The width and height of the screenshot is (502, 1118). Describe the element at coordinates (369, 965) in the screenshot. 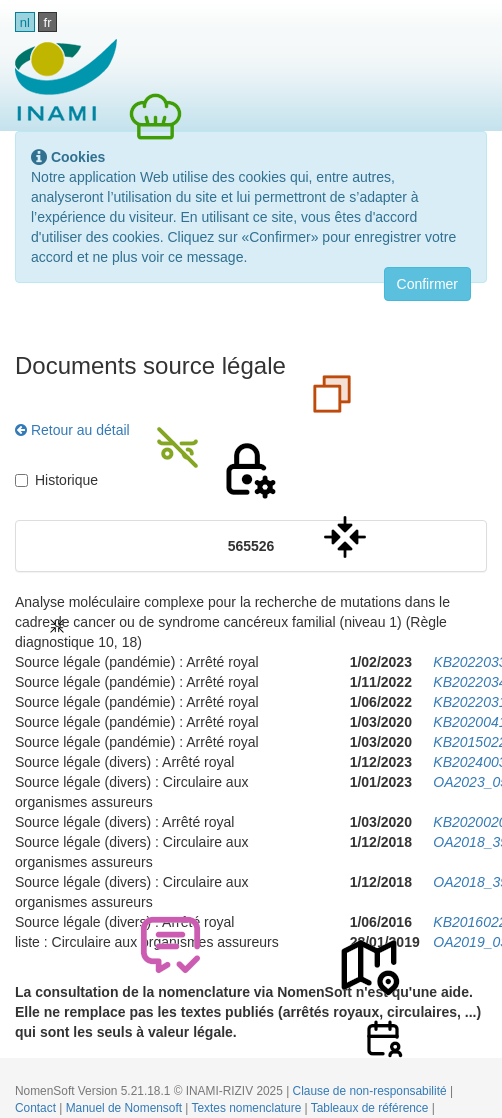

I see `view location on map` at that location.